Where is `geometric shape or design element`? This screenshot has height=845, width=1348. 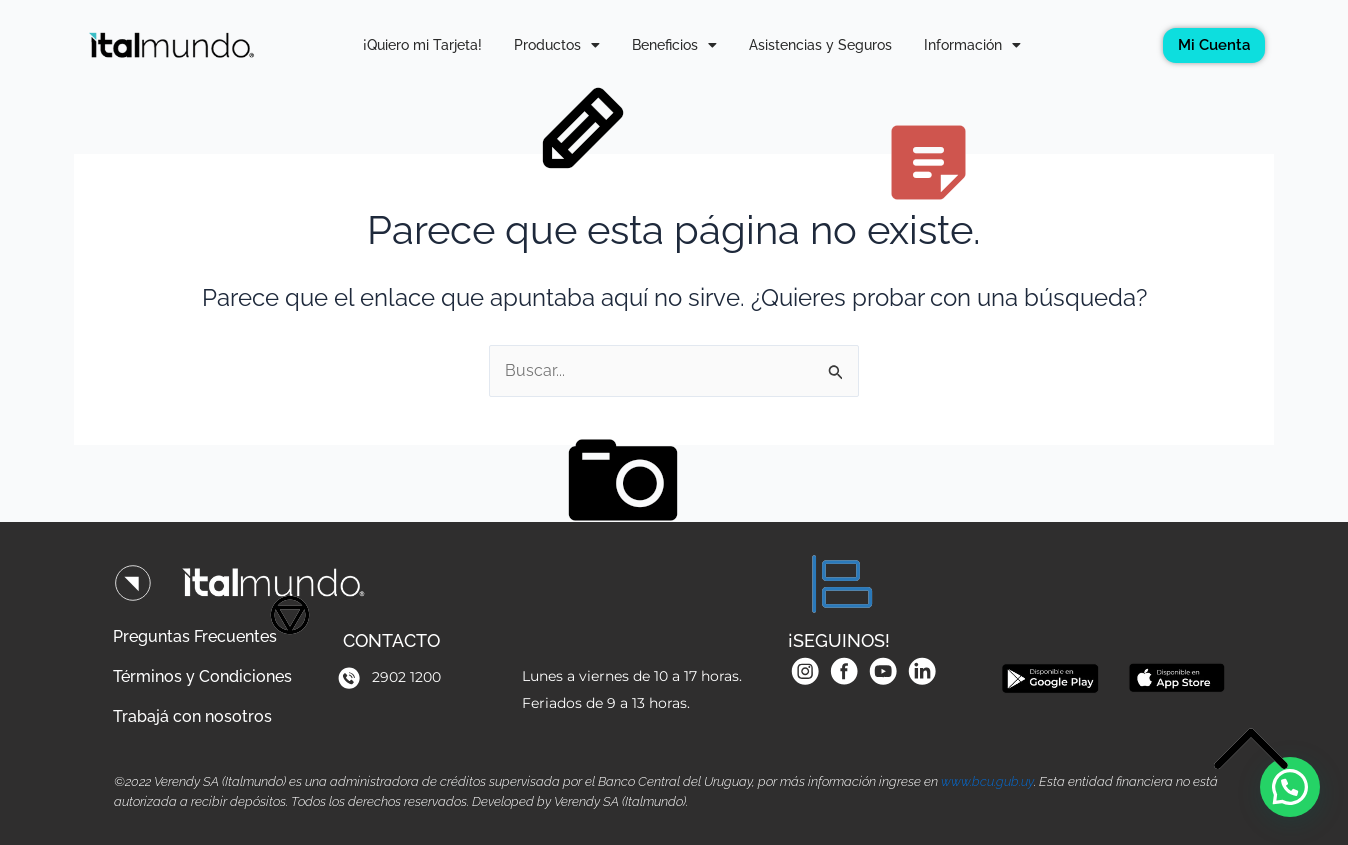
geometric shape or design element is located at coordinates (290, 615).